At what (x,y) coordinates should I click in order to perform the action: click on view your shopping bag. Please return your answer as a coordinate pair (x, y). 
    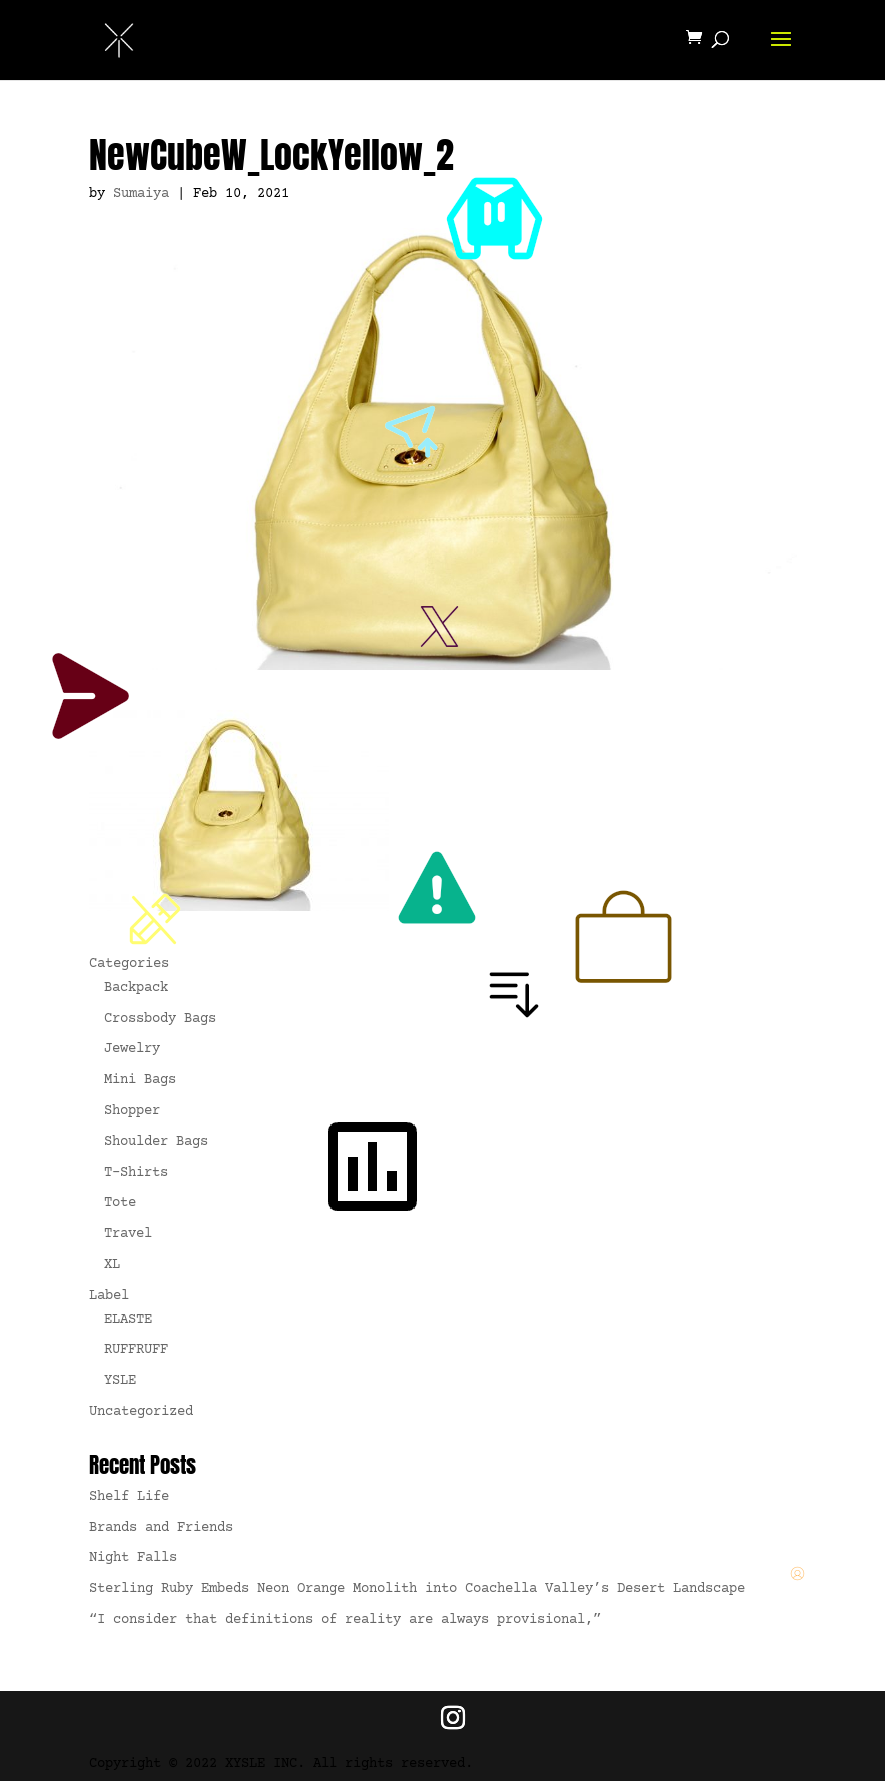
    Looking at the image, I should click on (623, 942).